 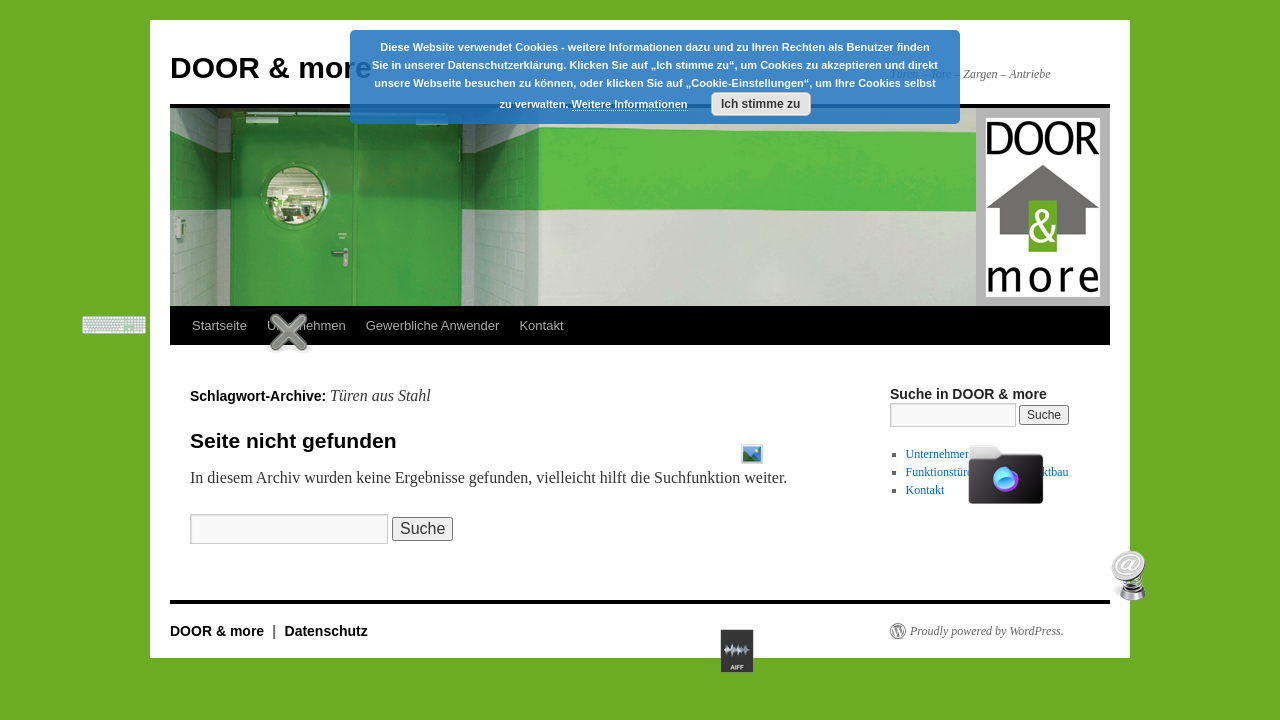 What do you see at coordinates (737, 652) in the screenshot?
I see `an AIFF audio file in GarageBand or Logic Pro` at bounding box center [737, 652].